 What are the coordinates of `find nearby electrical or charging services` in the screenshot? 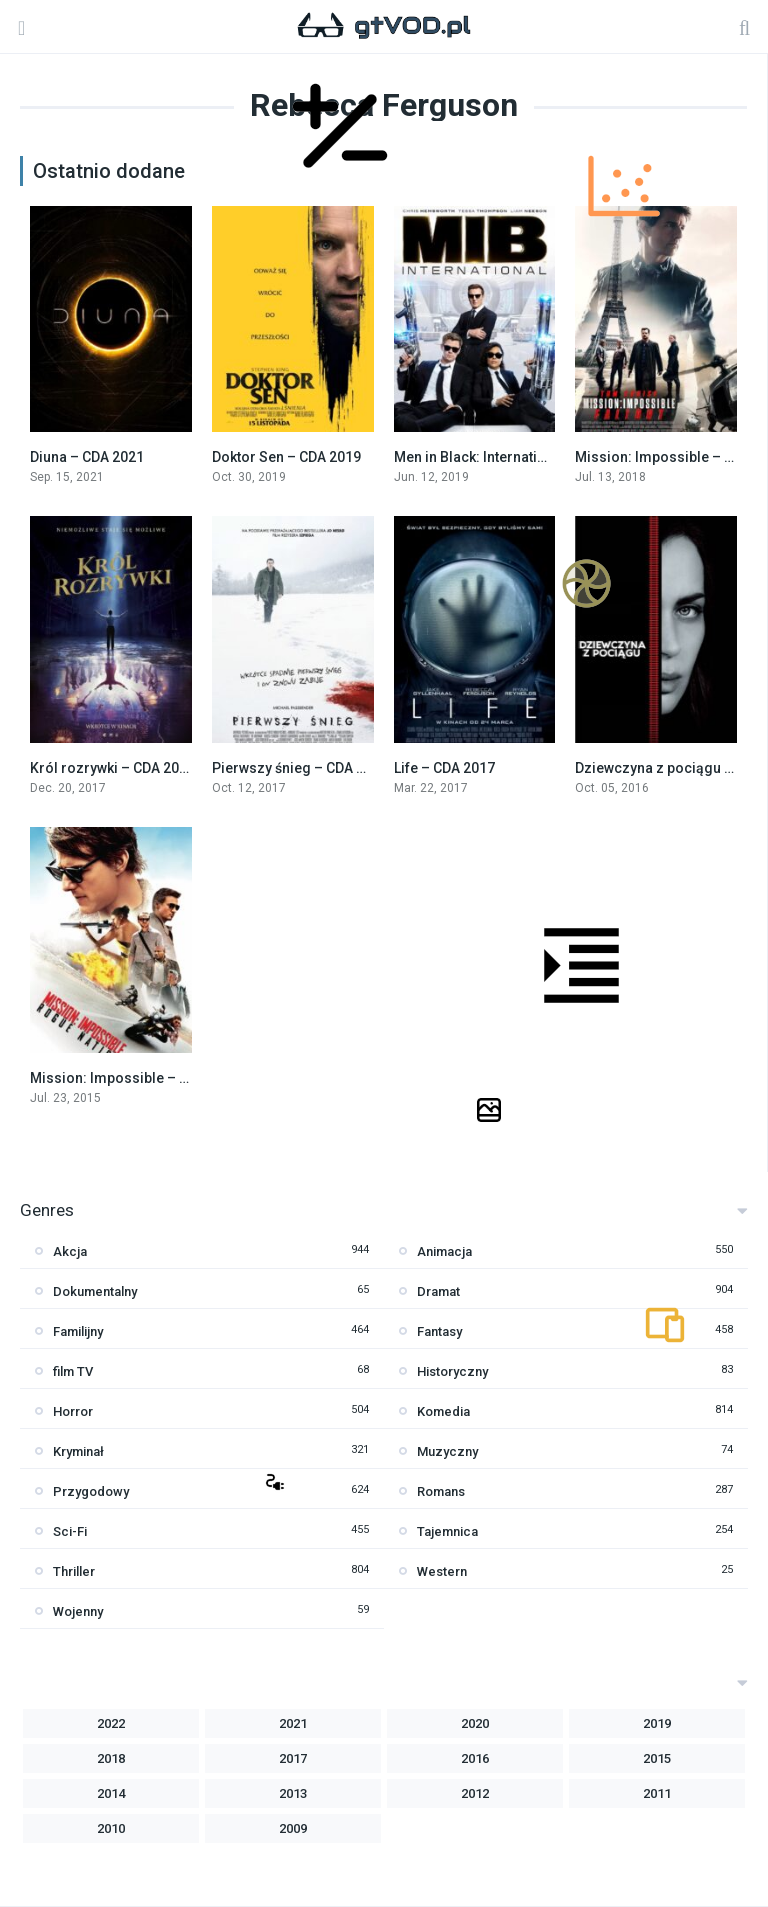 It's located at (275, 1482).